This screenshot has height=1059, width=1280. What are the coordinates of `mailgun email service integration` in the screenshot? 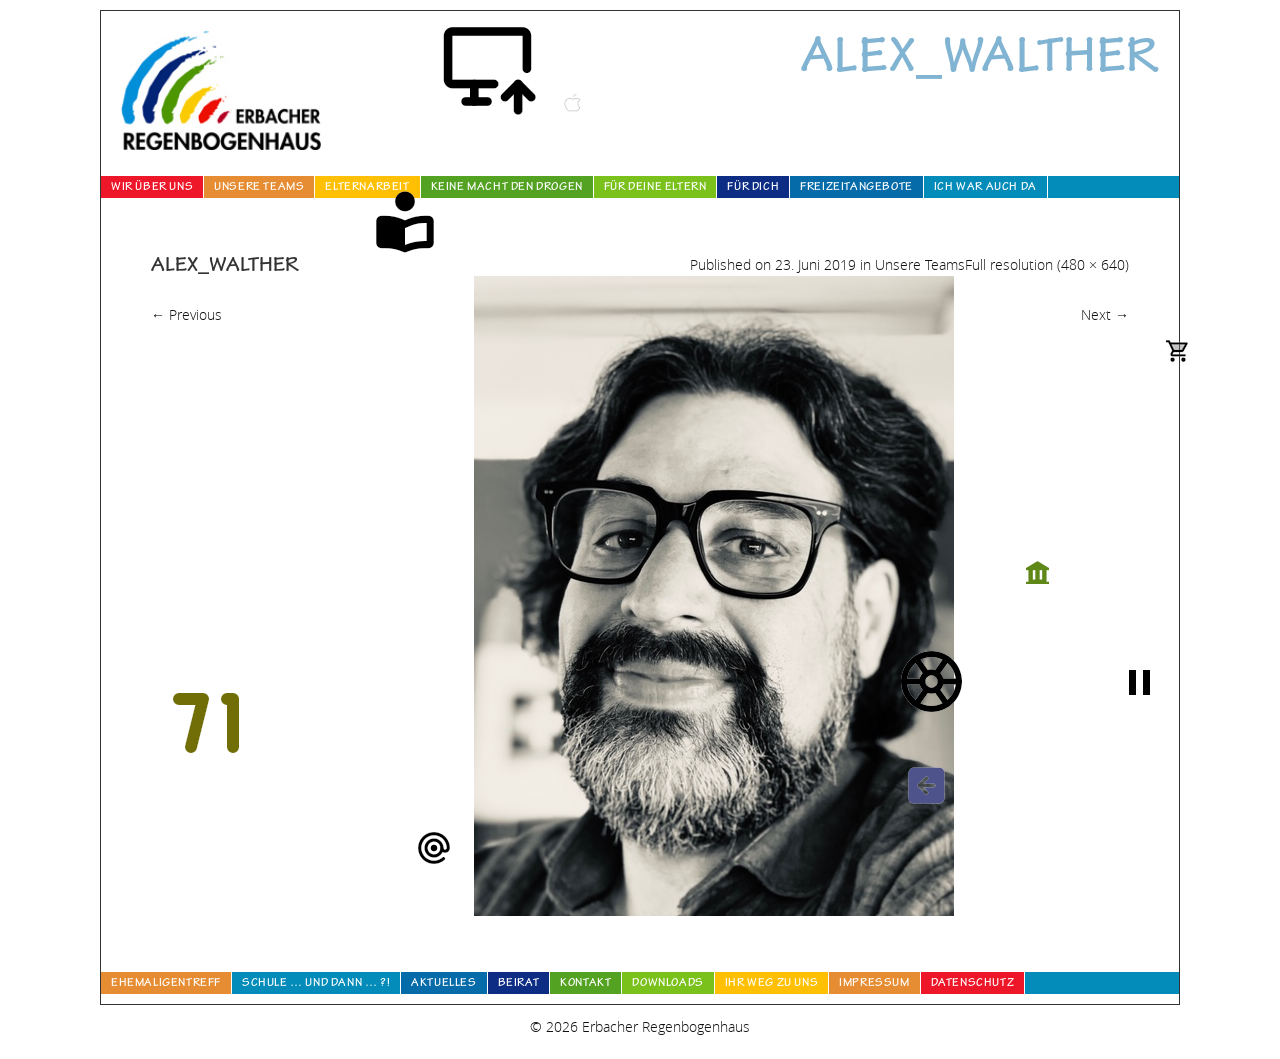 It's located at (434, 848).